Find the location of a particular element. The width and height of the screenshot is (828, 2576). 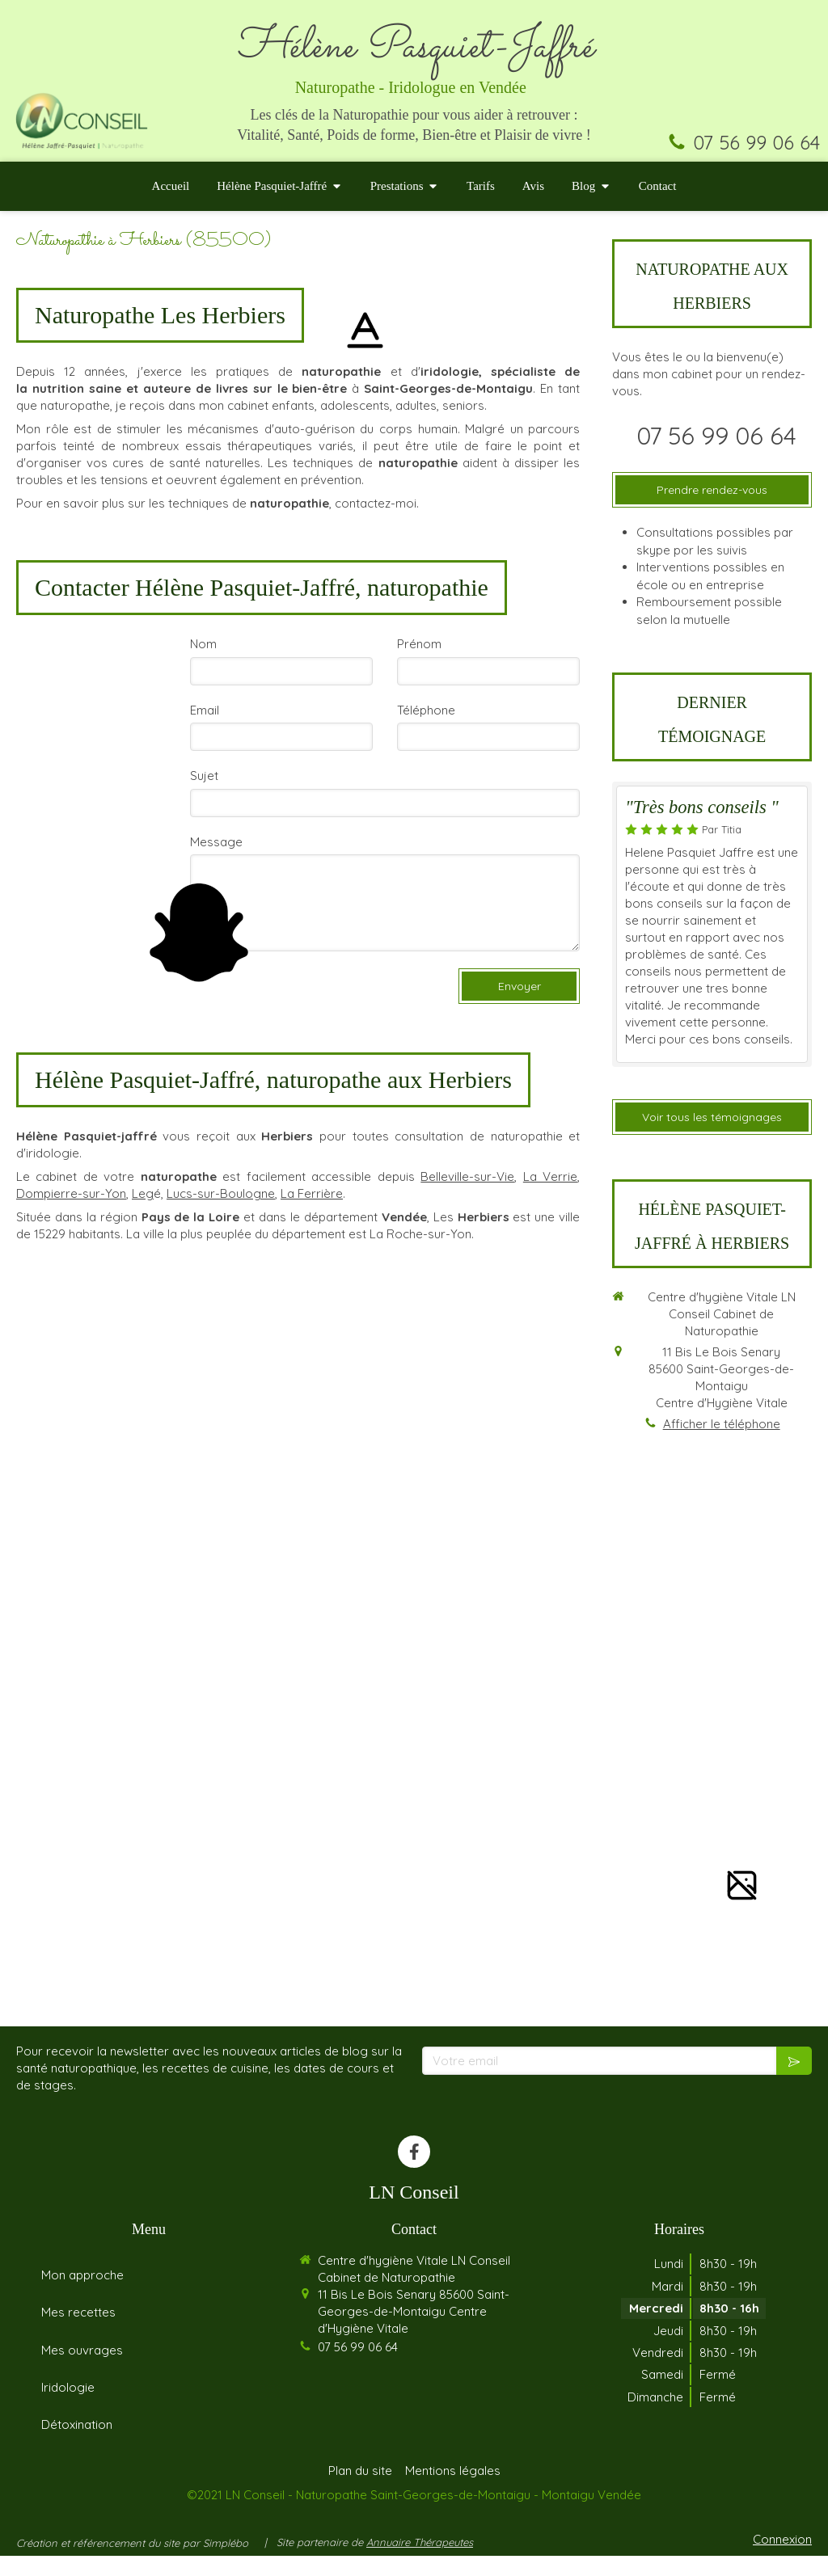

image unavailable or cannot be displayed is located at coordinates (741, 1885).